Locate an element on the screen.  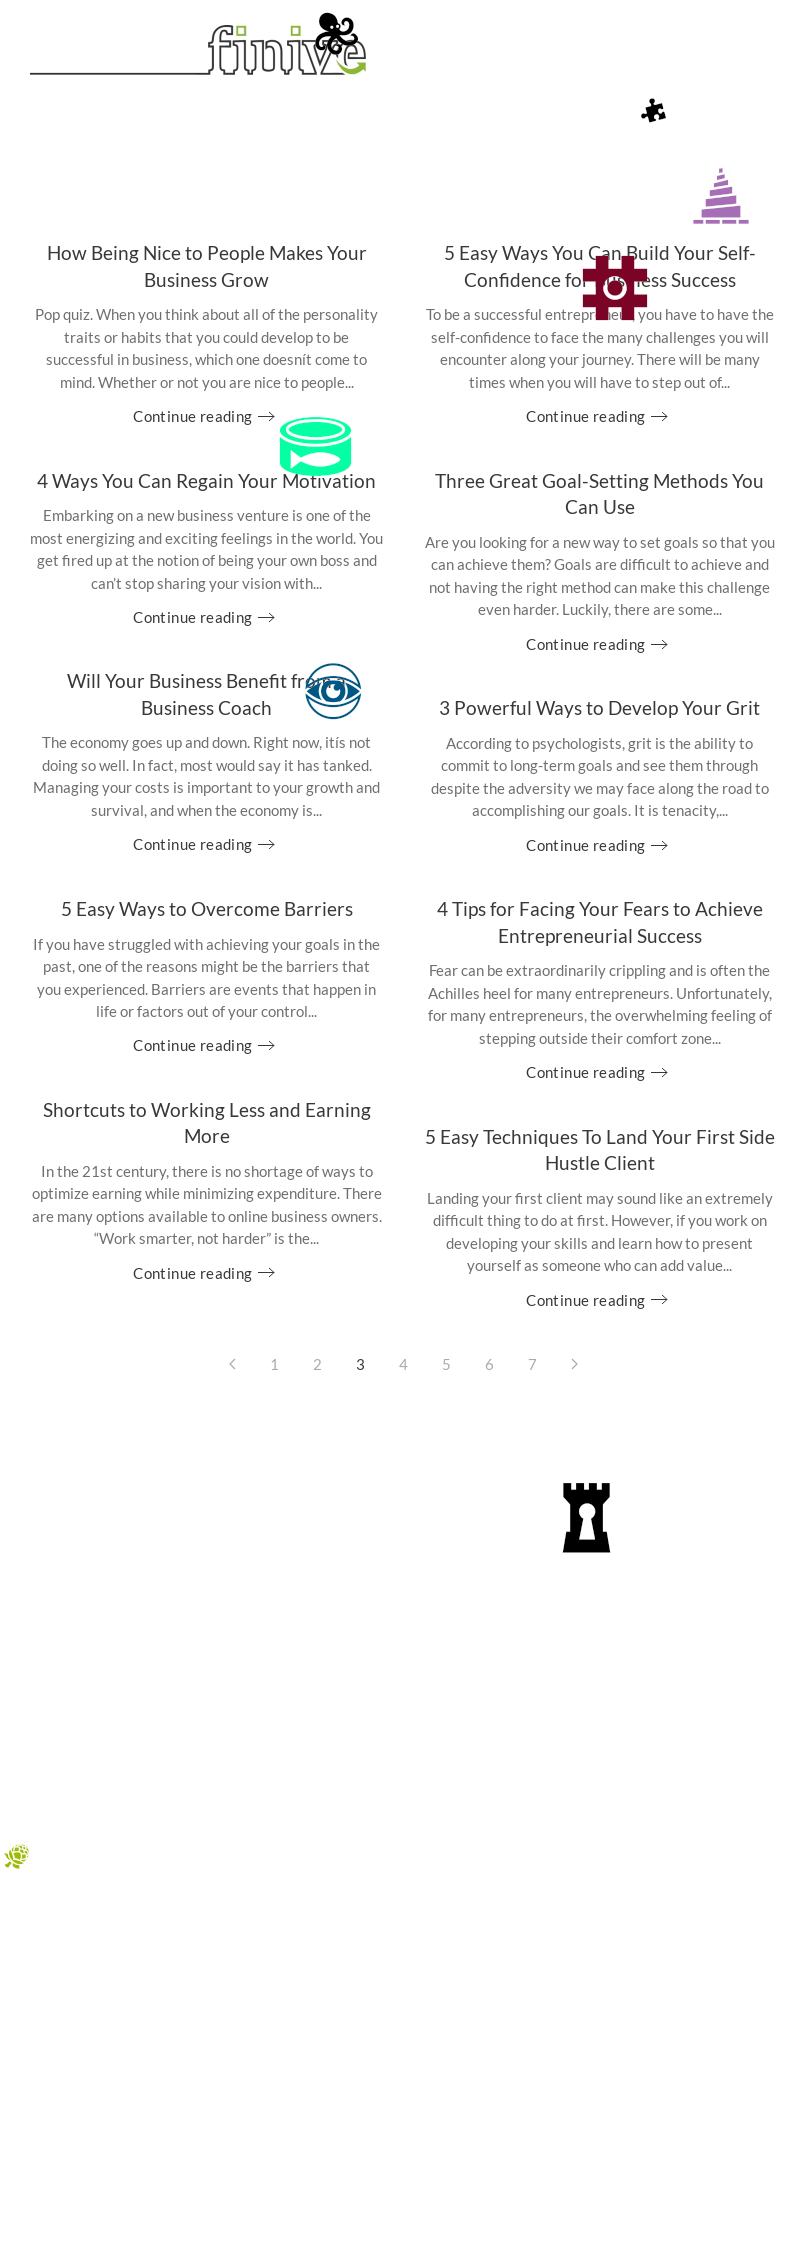
indicates an aquatic or ocean-themed game element is located at coordinates (336, 33).